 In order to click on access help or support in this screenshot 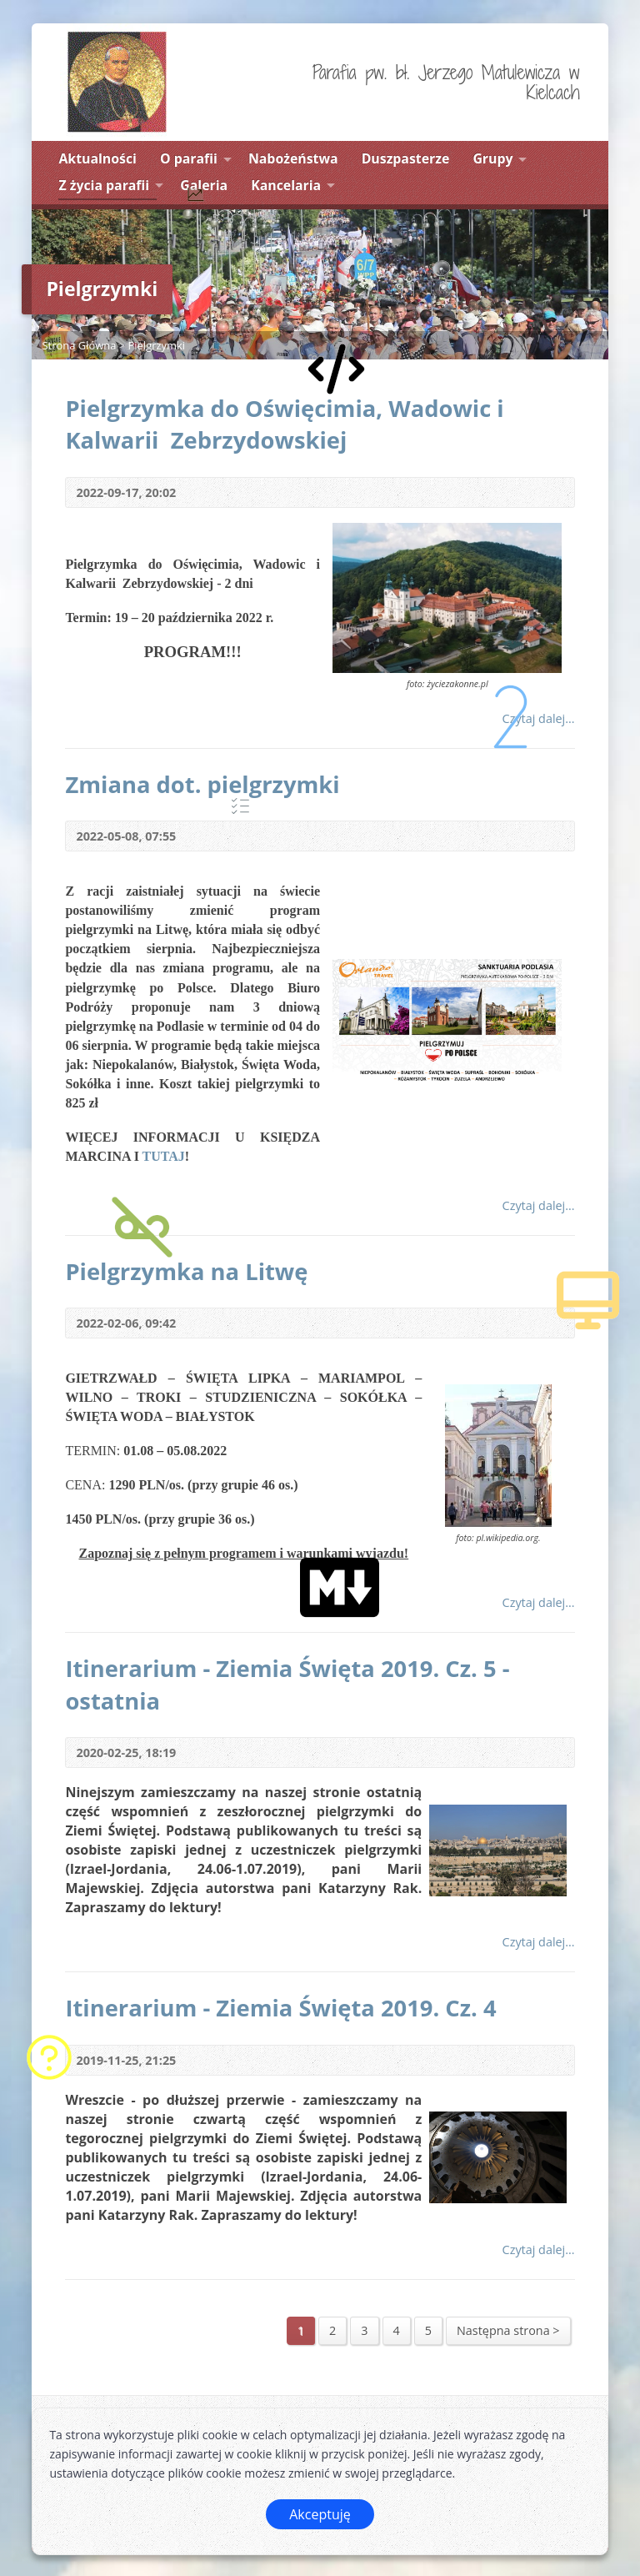, I will do `click(49, 2057)`.